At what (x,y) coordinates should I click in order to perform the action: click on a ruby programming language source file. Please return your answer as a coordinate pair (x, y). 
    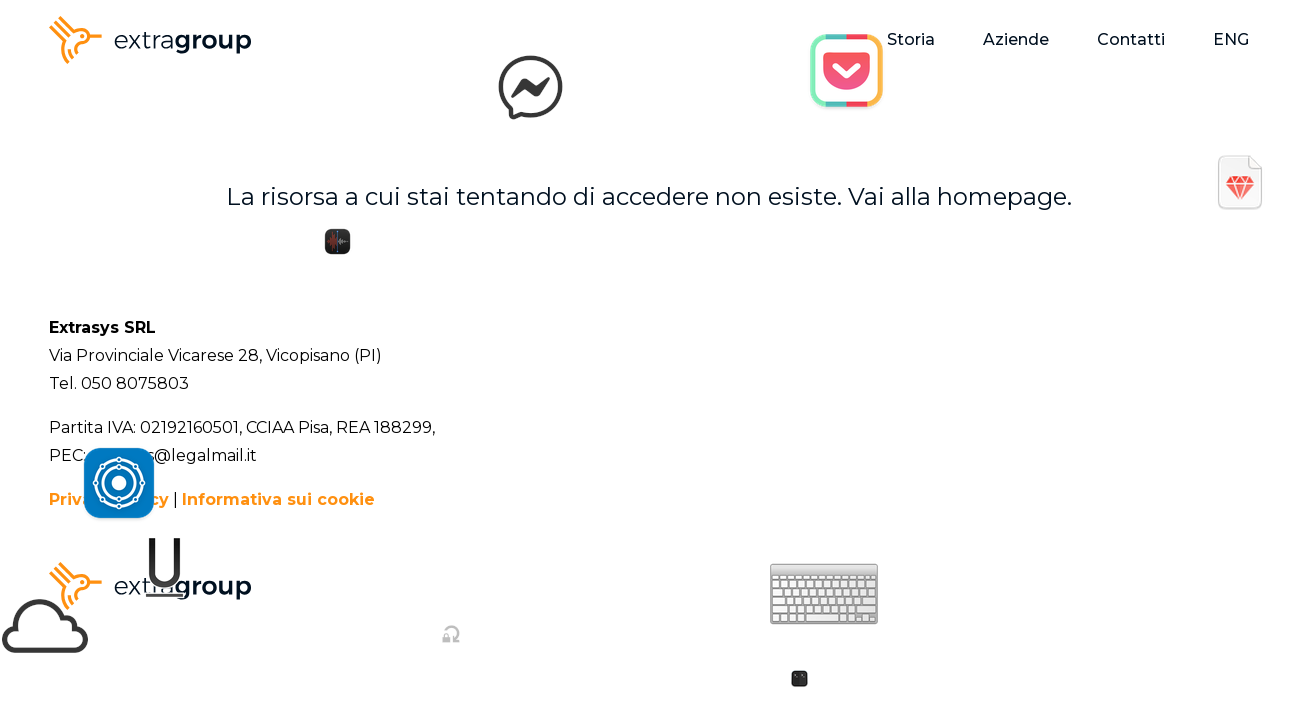
    Looking at the image, I should click on (1240, 182).